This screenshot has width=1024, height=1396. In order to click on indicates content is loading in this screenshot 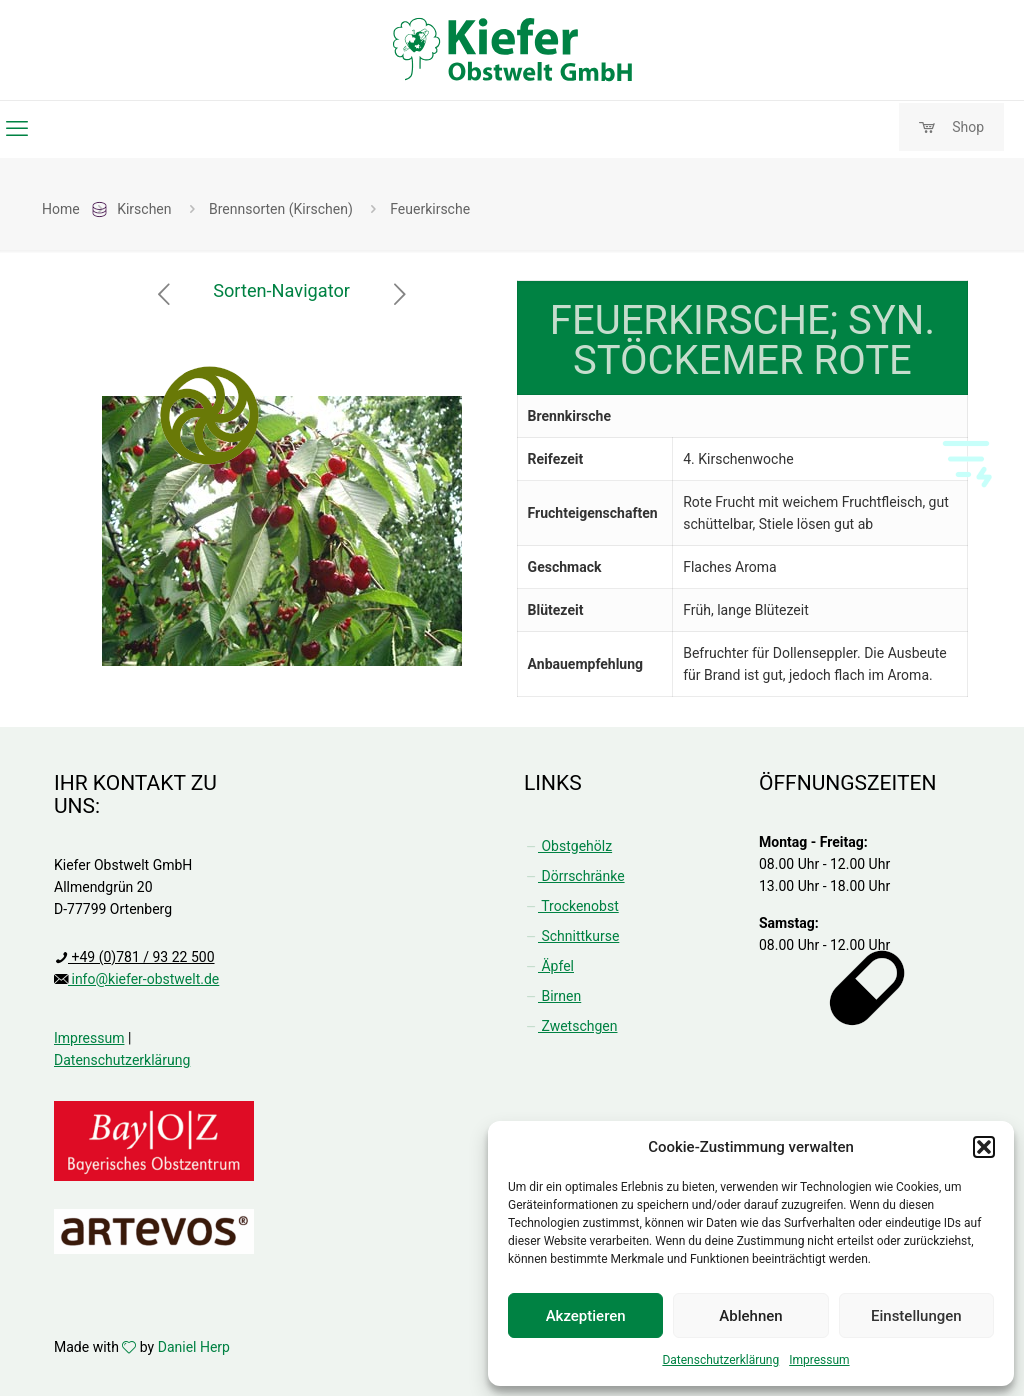, I will do `click(209, 415)`.